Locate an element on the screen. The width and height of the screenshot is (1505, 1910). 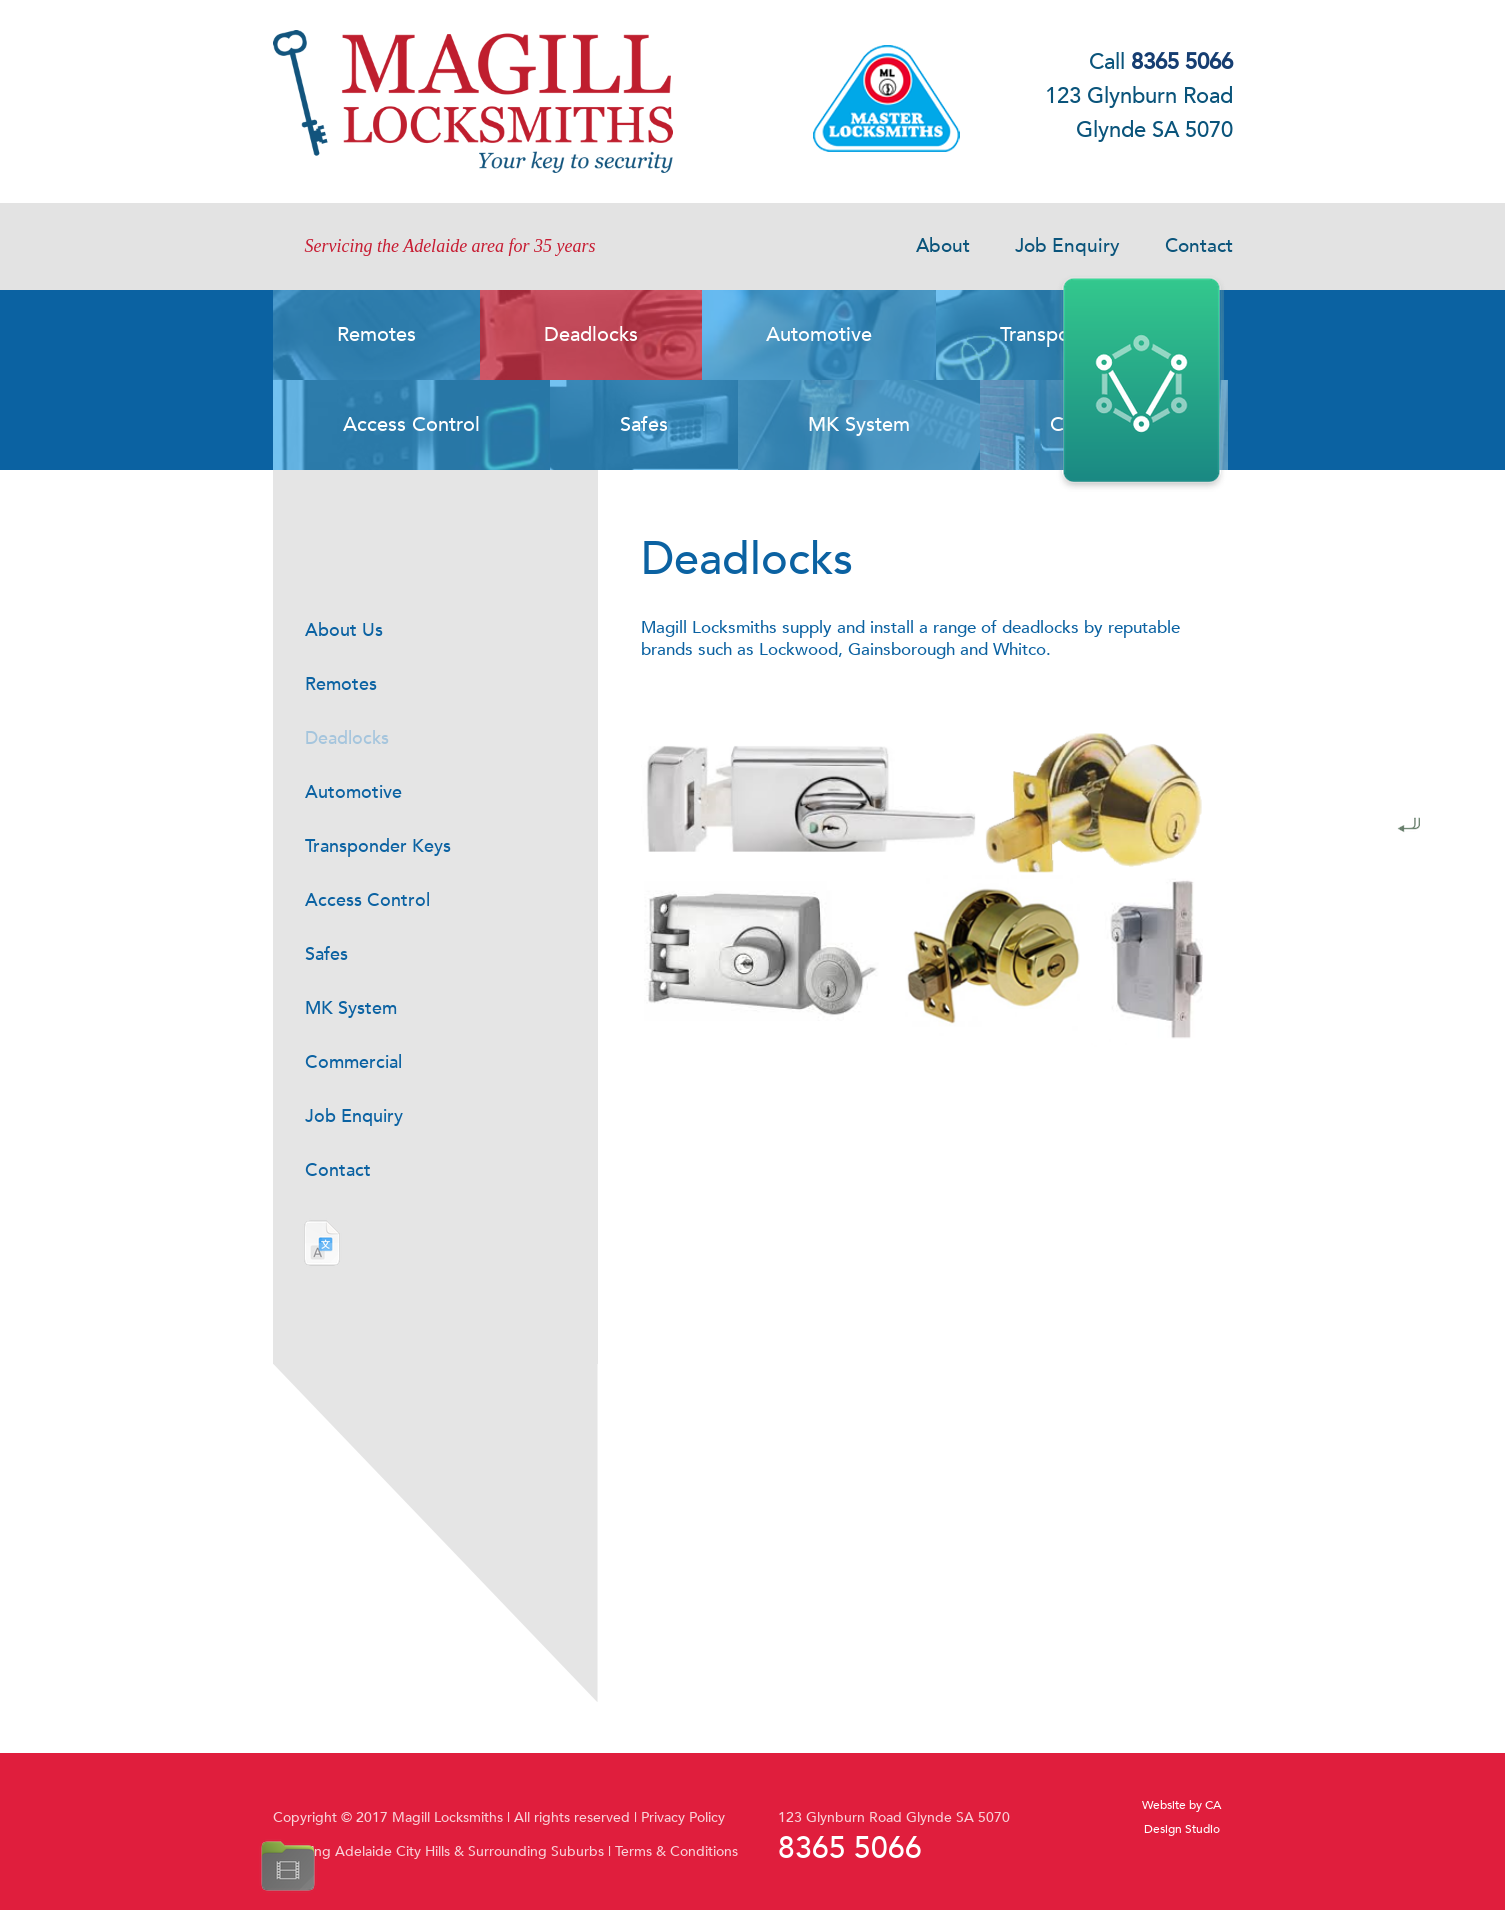
reply to all recipients in an email thread is located at coordinates (1408, 823).